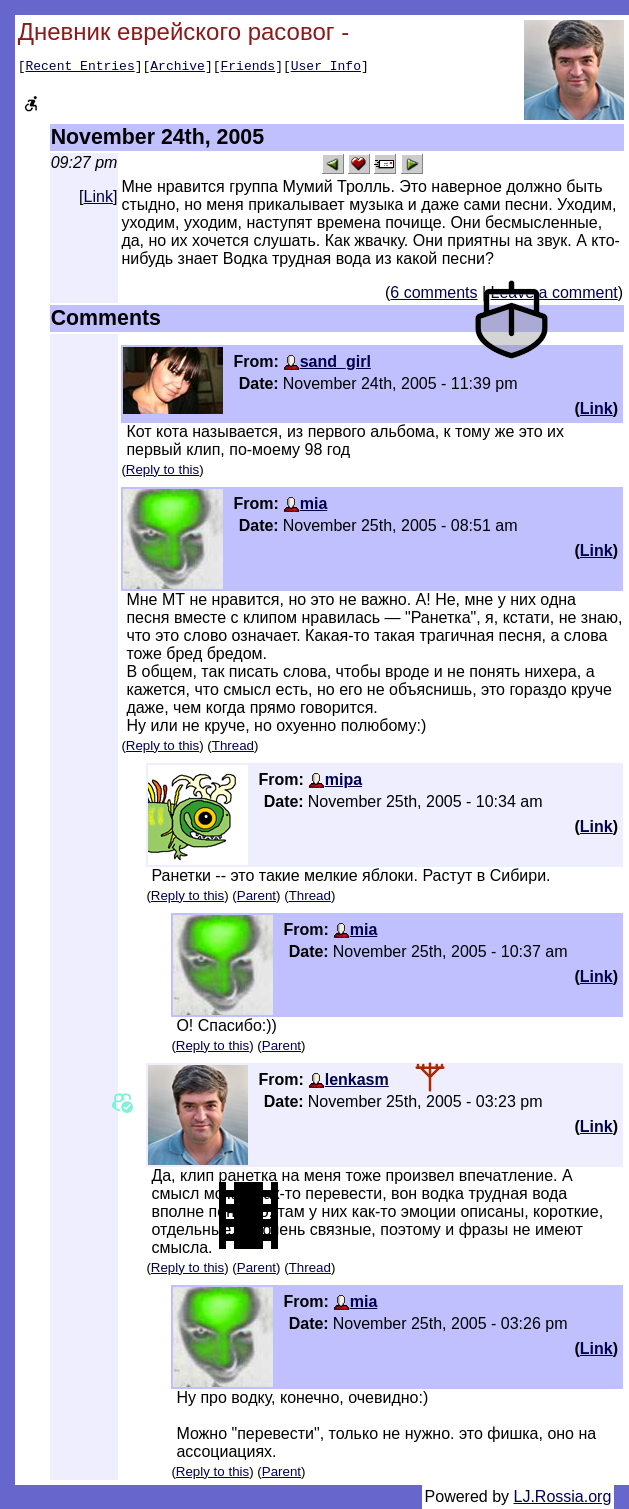 Image resolution: width=629 pixels, height=1509 pixels. I want to click on access boat or marine transportation options, so click(511, 319).